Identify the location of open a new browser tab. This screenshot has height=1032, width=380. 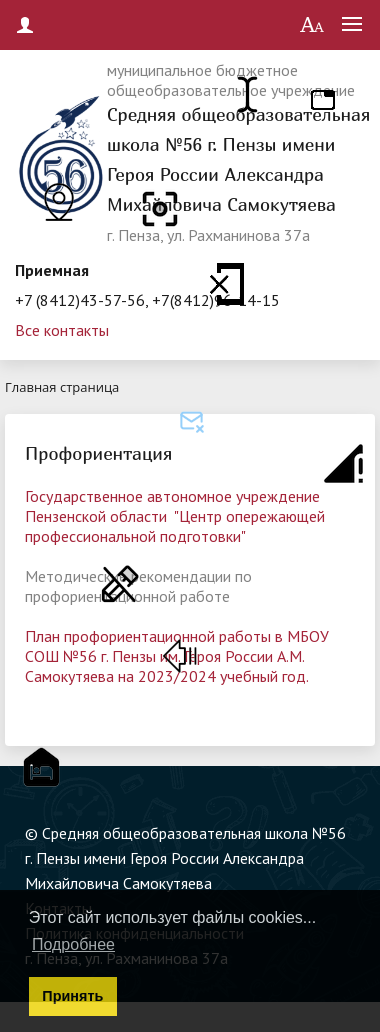
(323, 100).